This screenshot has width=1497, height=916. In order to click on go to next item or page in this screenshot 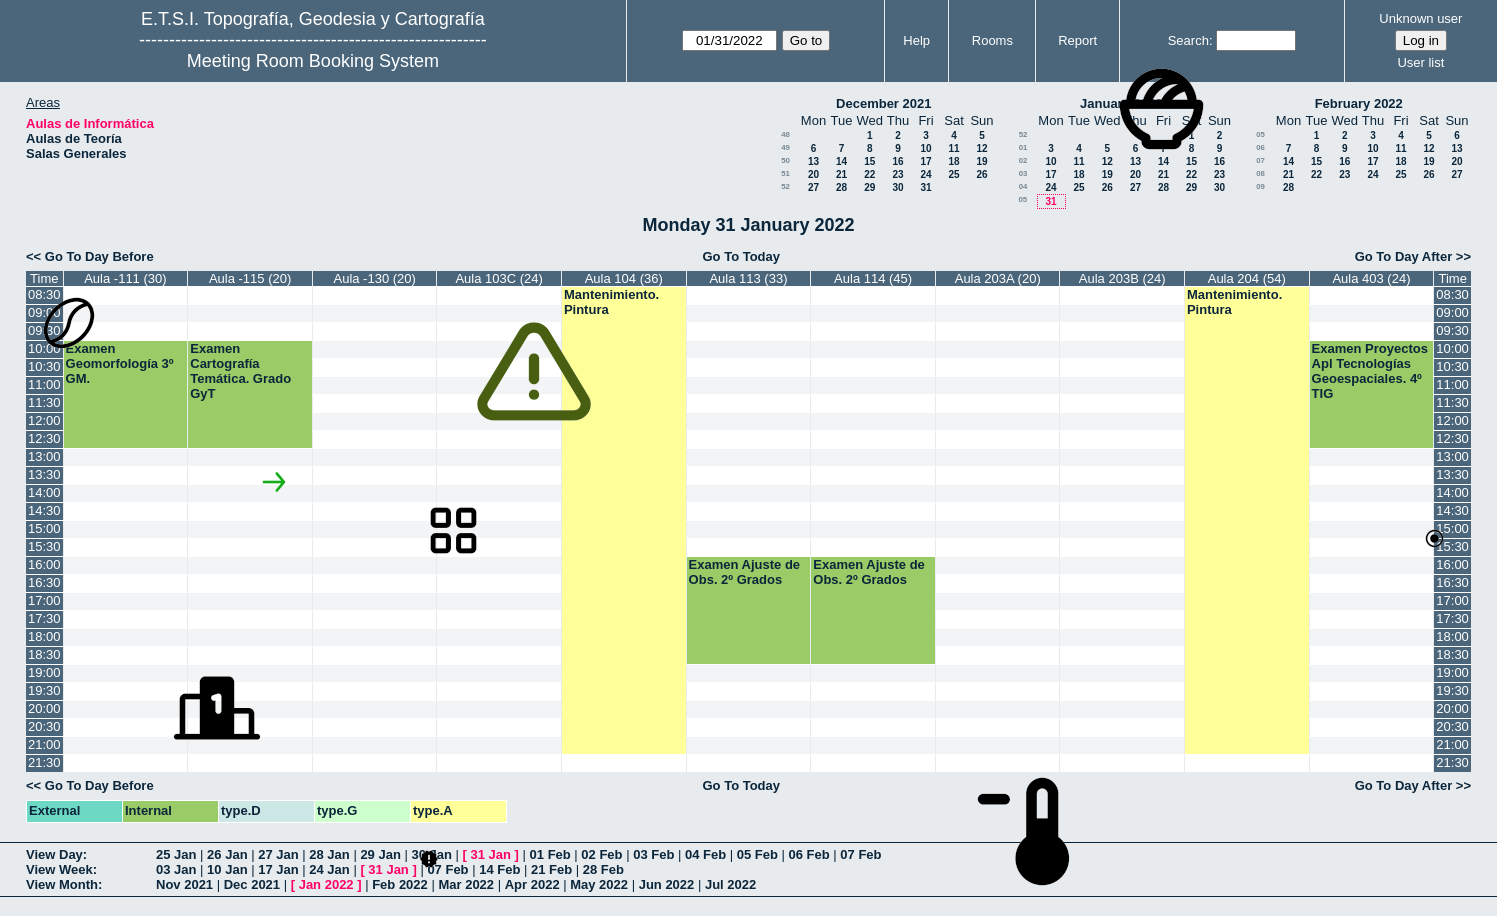, I will do `click(274, 482)`.